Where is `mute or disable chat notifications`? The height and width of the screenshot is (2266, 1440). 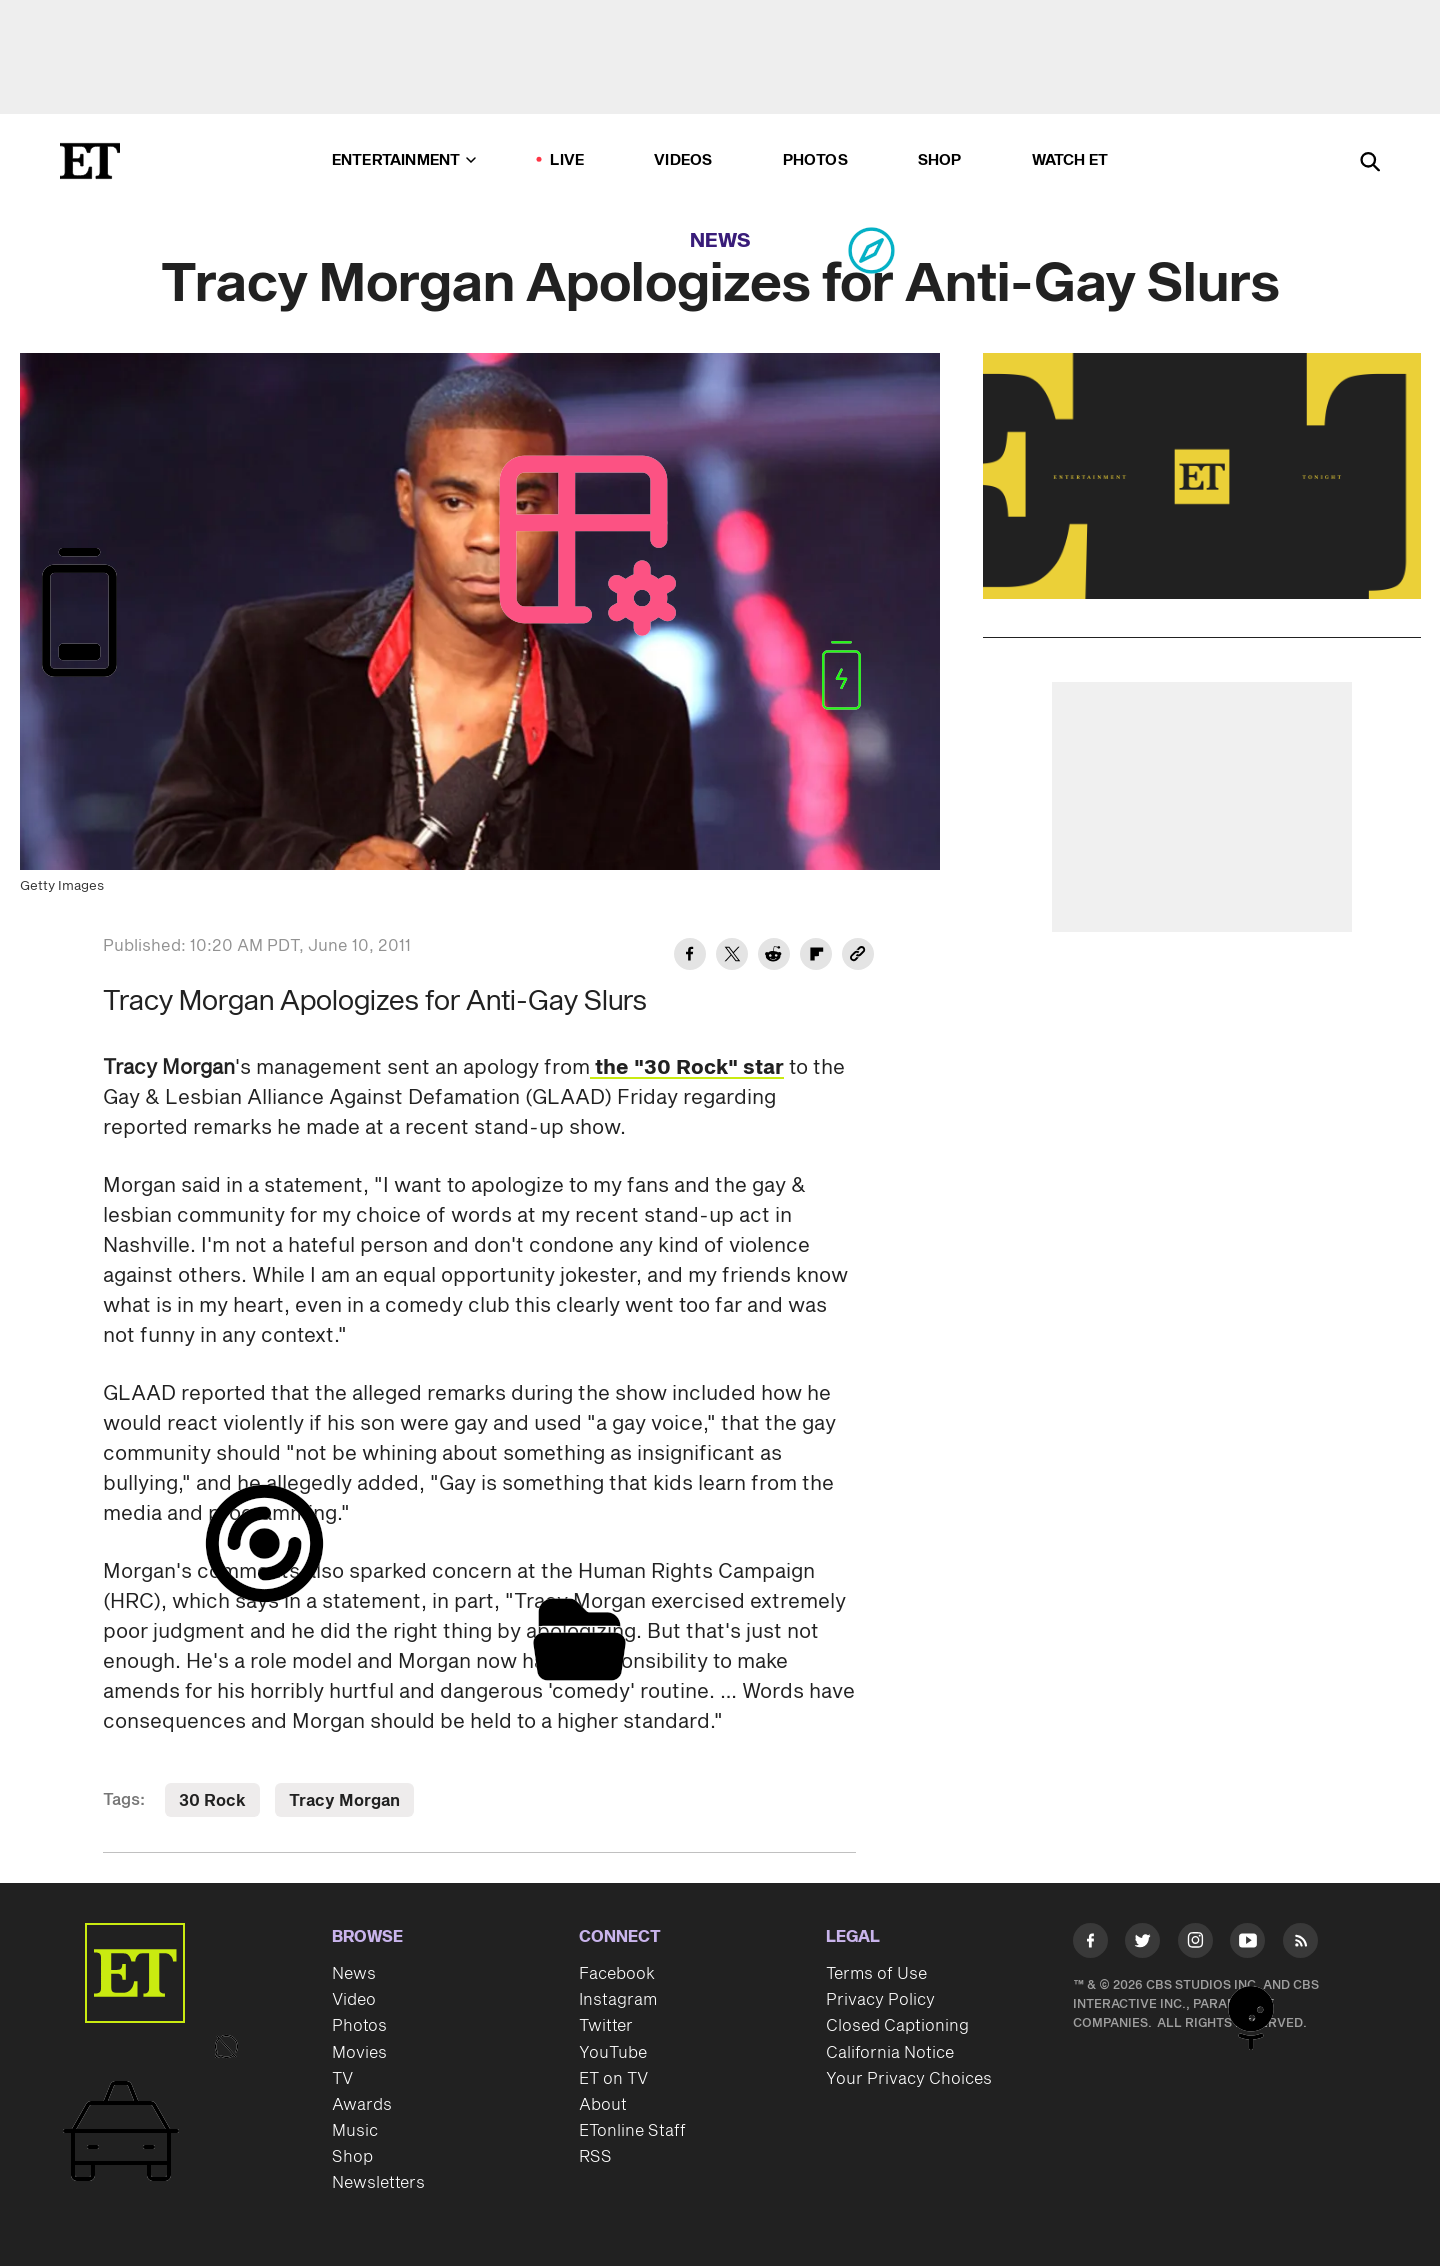 mute or disable chat notifications is located at coordinates (226, 2046).